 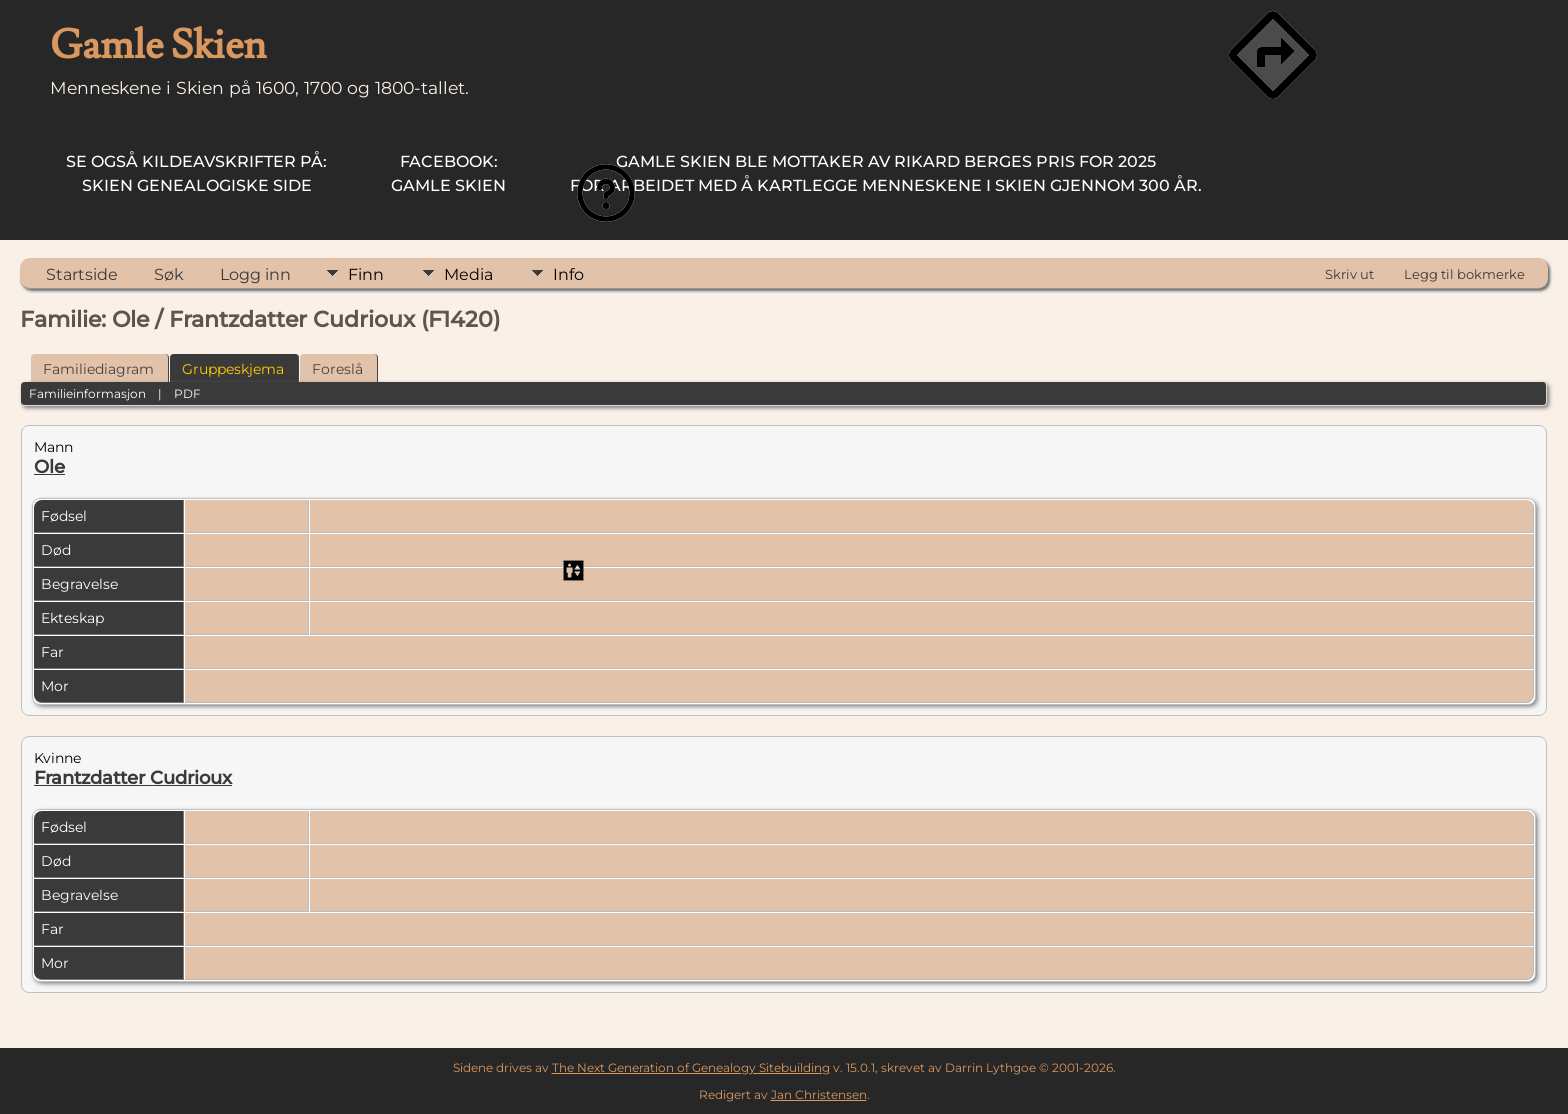 I want to click on access help or support, so click(x=606, y=193).